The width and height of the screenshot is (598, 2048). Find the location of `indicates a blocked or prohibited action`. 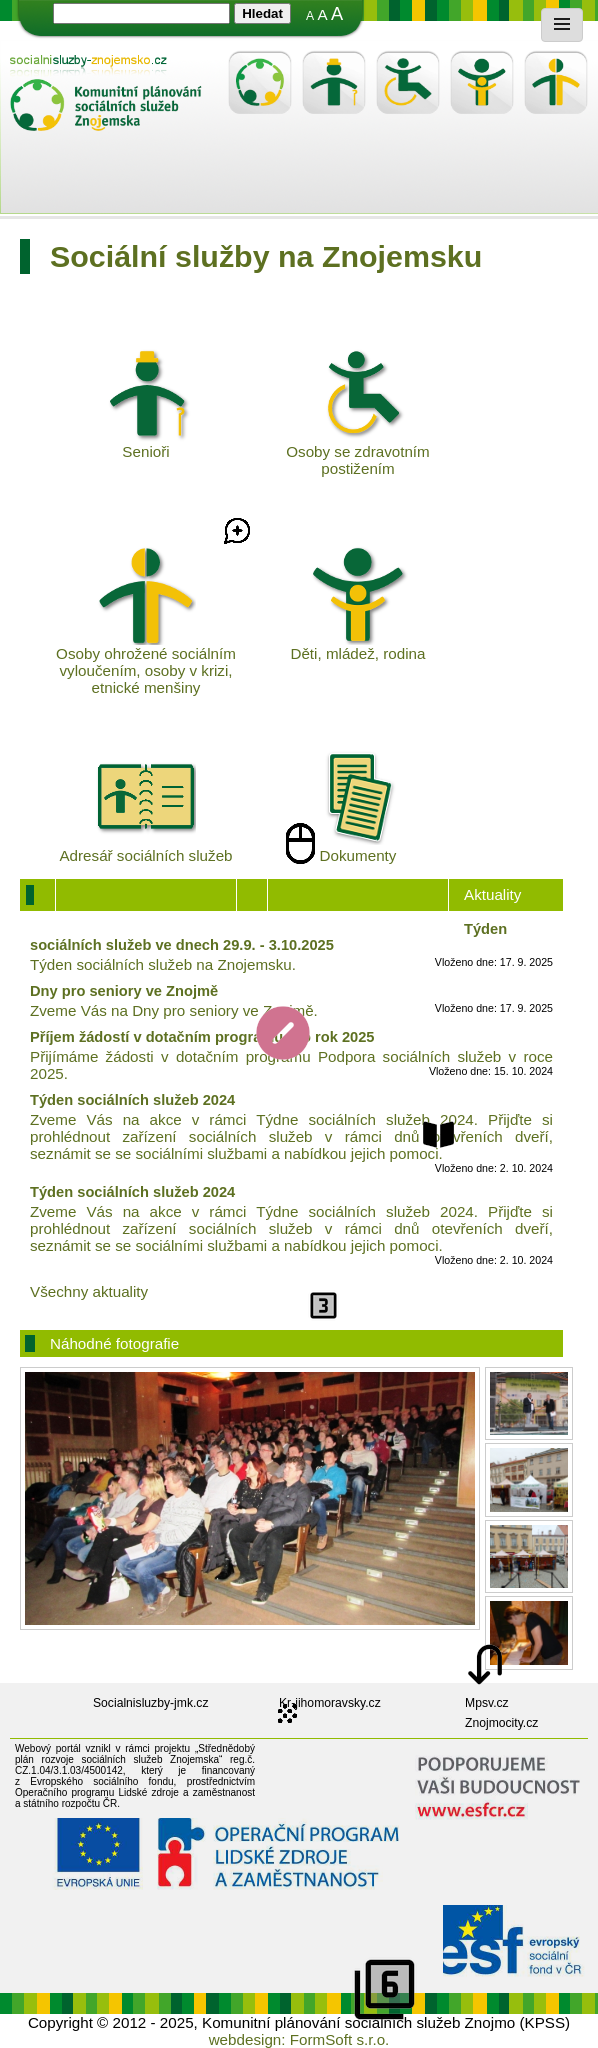

indicates a blocked or prohibited action is located at coordinates (283, 1033).